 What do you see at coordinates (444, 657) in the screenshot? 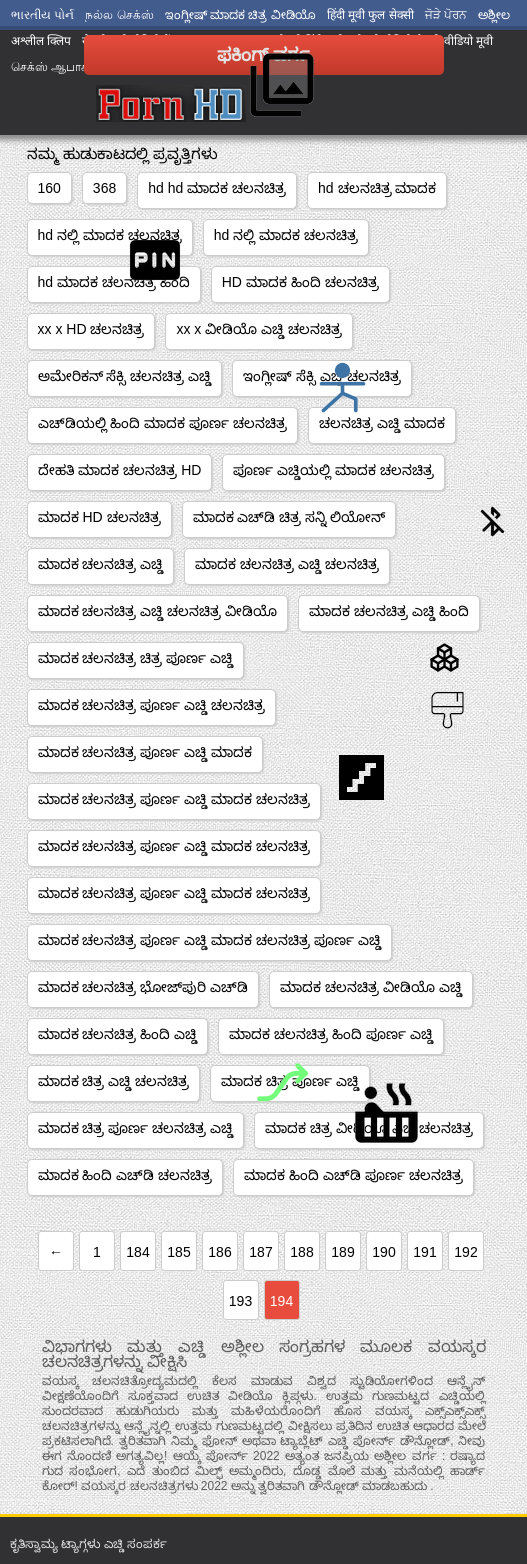
I see `view all packages or deliveries` at bounding box center [444, 657].